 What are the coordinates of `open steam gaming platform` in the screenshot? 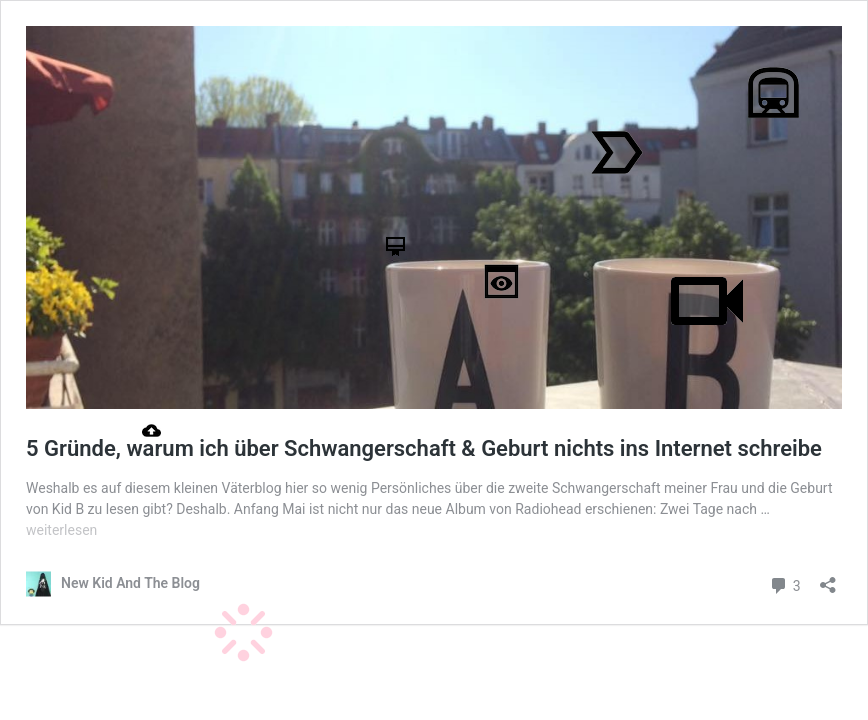 It's located at (243, 632).